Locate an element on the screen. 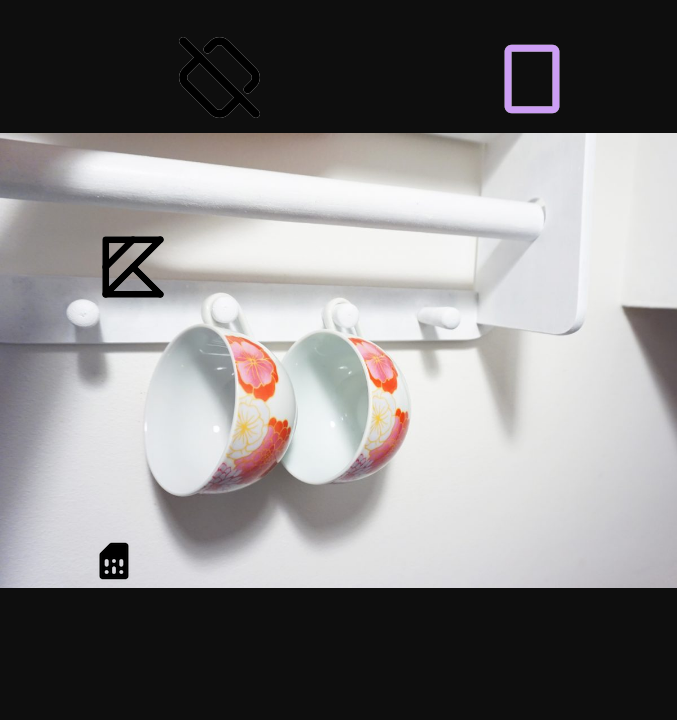 The width and height of the screenshot is (677, 720). disabled or inactive diamond shape element is located at coordinates (219, 77).